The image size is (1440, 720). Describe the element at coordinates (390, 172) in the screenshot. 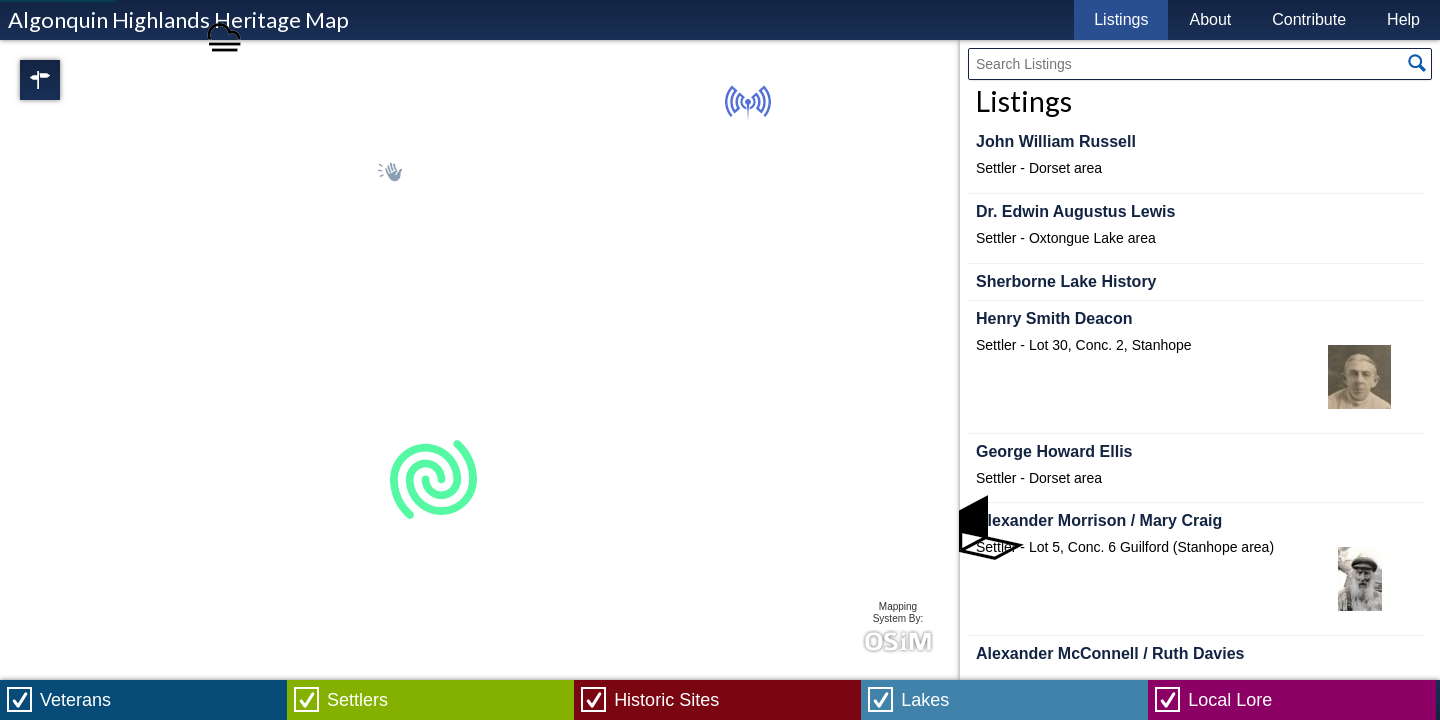

I see `open the Clubhouse app` at that location.